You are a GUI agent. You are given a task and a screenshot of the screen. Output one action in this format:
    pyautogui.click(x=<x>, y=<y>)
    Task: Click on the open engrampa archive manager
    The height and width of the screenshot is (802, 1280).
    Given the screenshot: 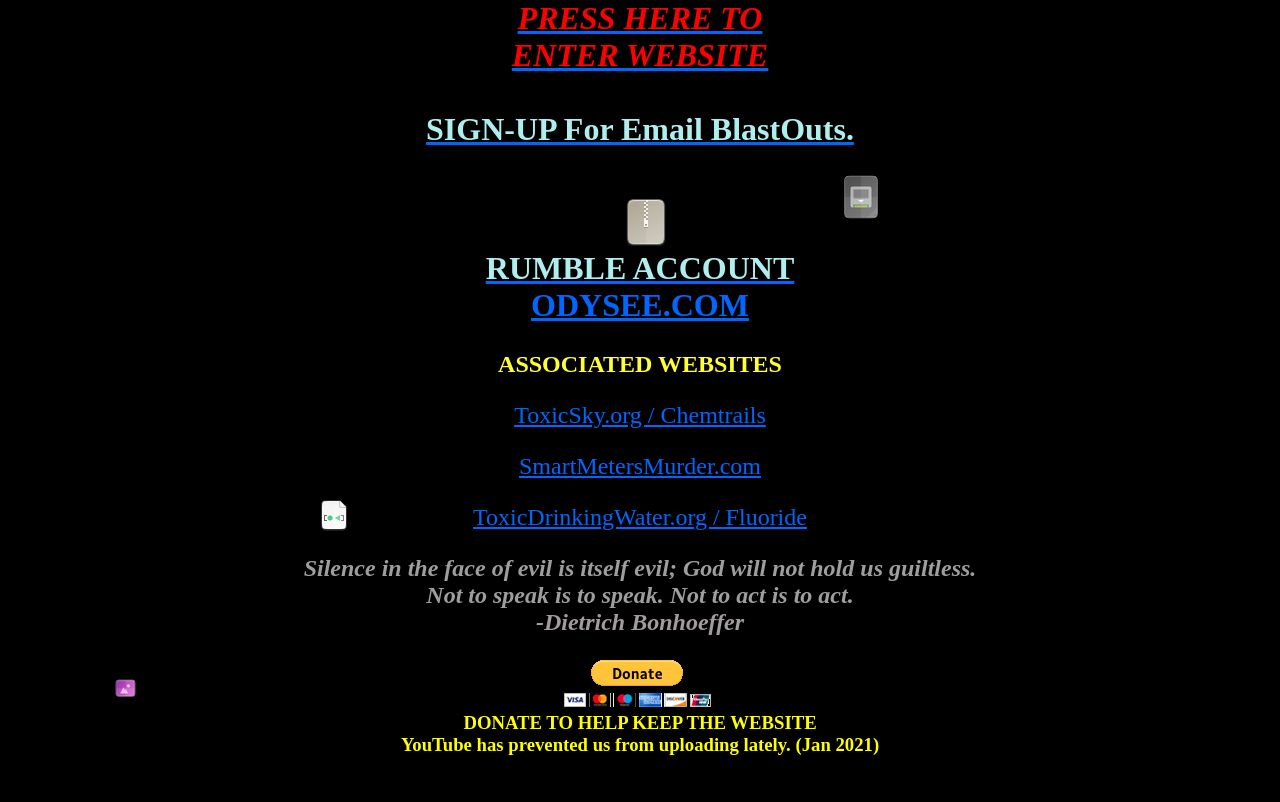 What is the action you would take?
    pyautogui.click(x=646, y=222)
    